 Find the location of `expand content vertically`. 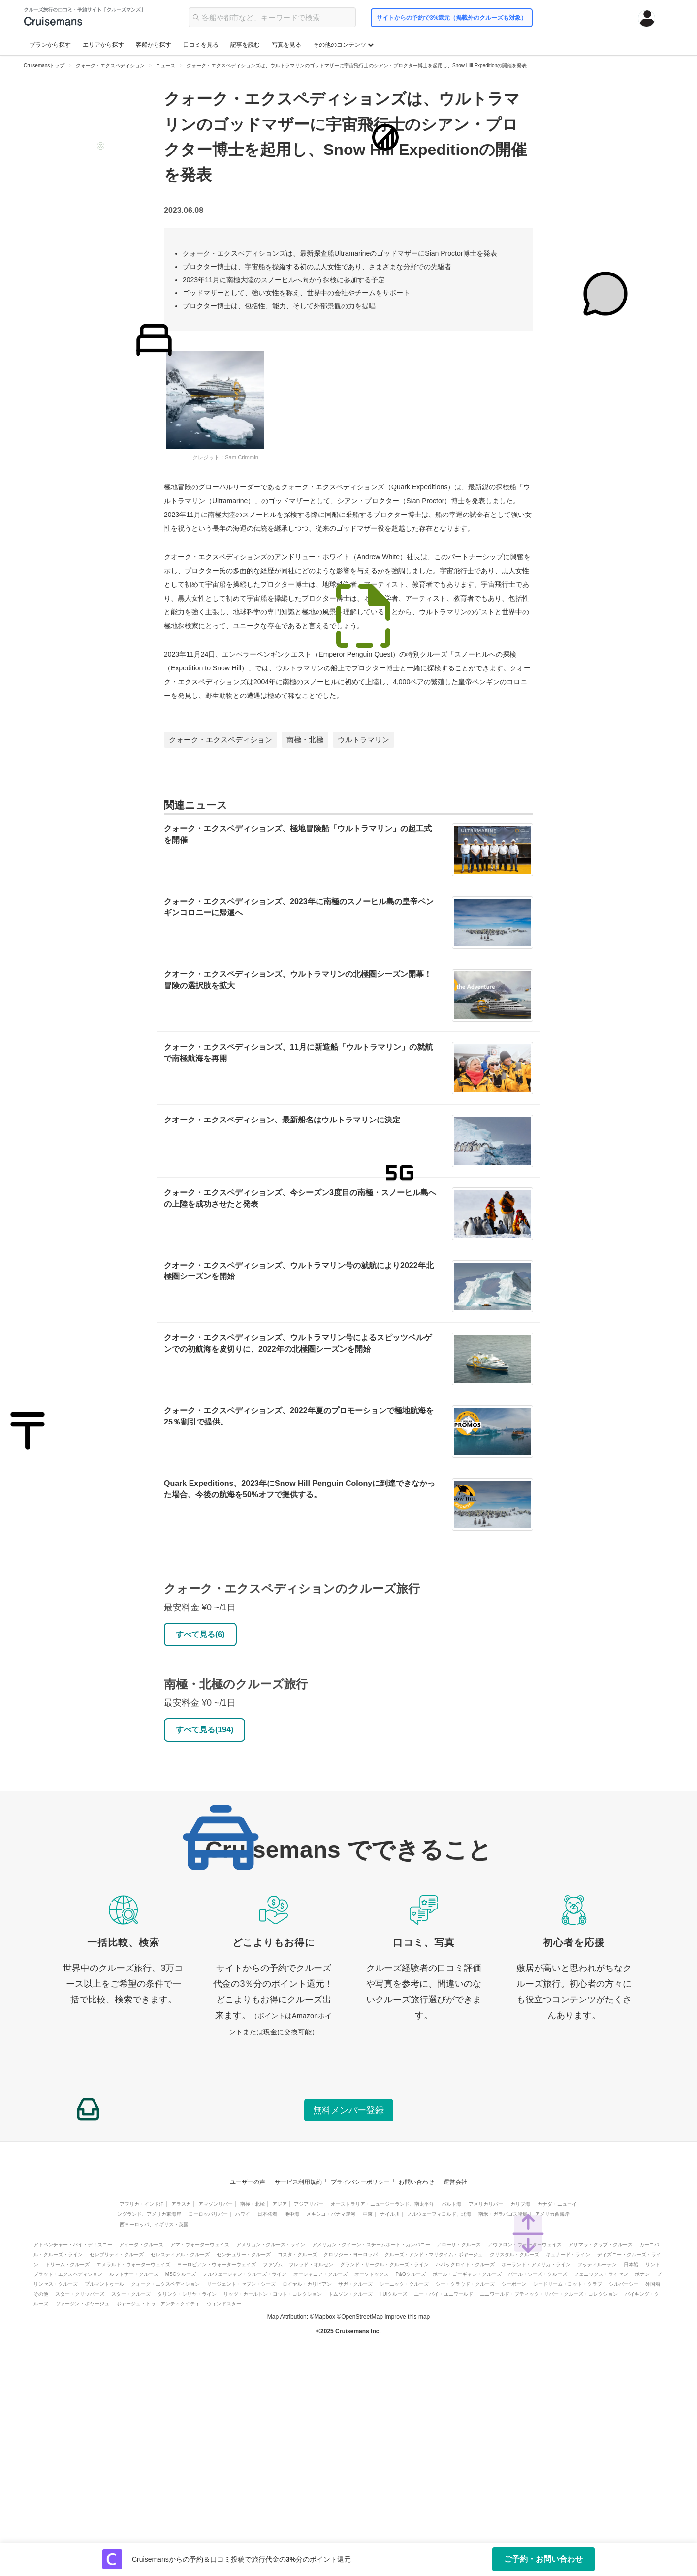

expand content vertically is located at coordinates (528, 2234).